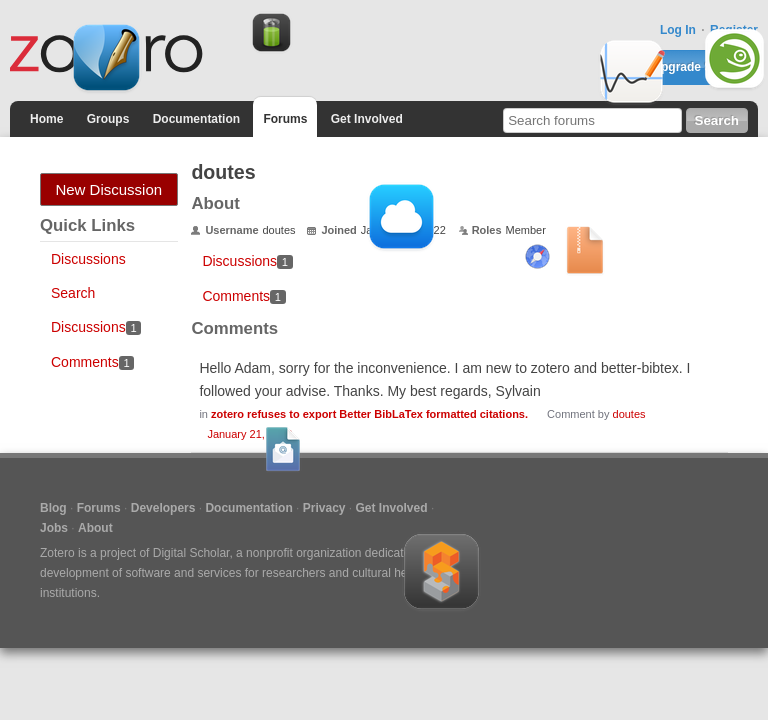  What do you see at coordinates (271, 32) in the screenshot?
I see `open power management settings` at bounding box center [271, 32].